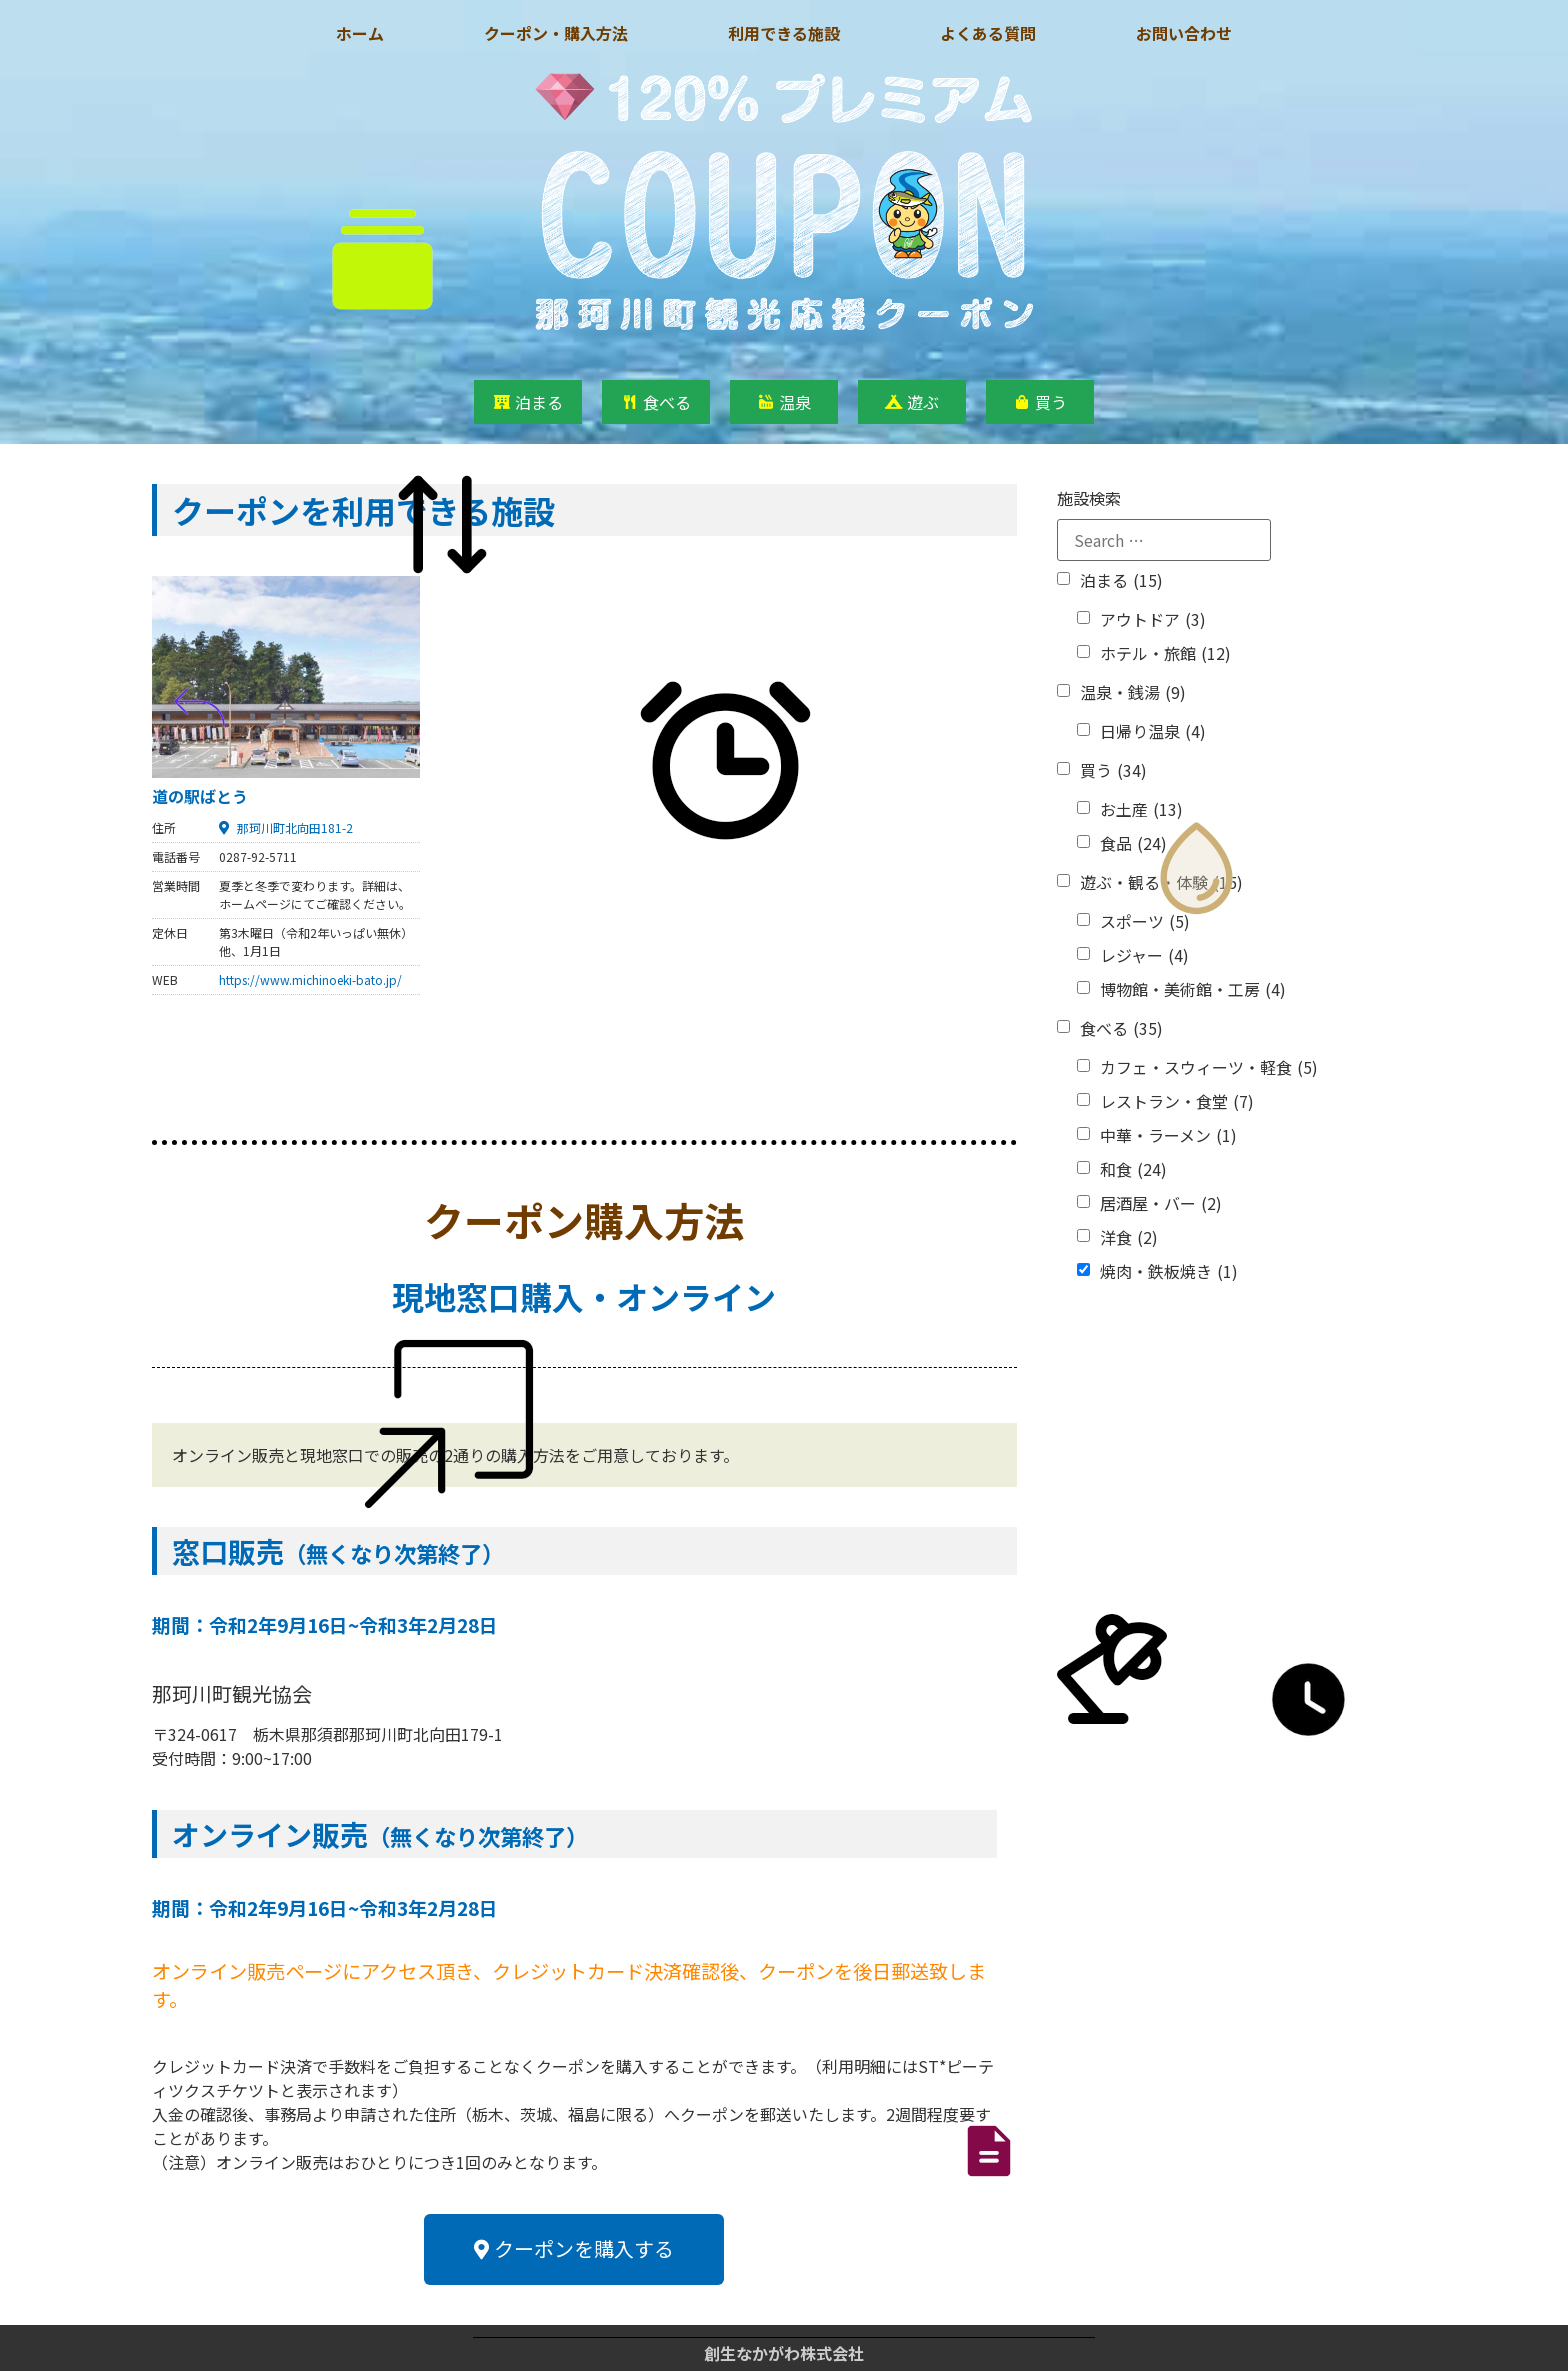 The image size is (1568, 2371). I want to click on import or bring content into the current view, so click(449, 1424).